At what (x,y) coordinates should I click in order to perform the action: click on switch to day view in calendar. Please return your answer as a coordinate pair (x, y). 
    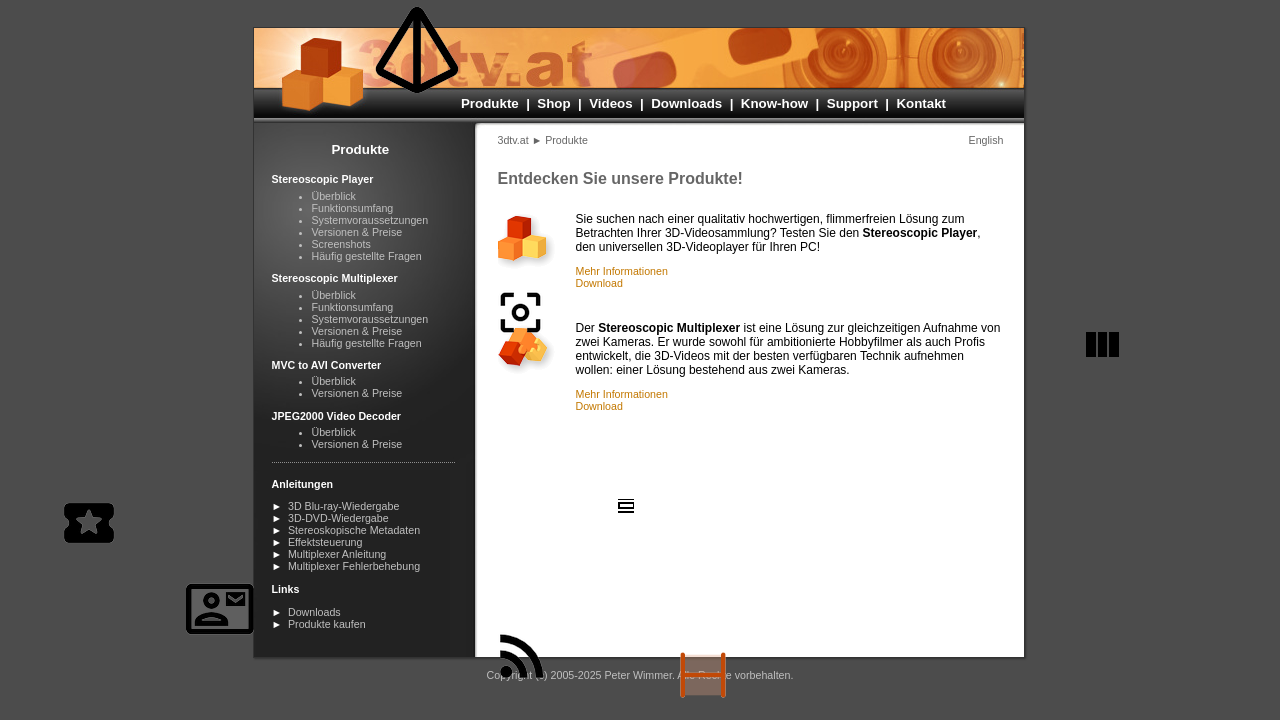
    Looking at the image, I should click on (626, 505).